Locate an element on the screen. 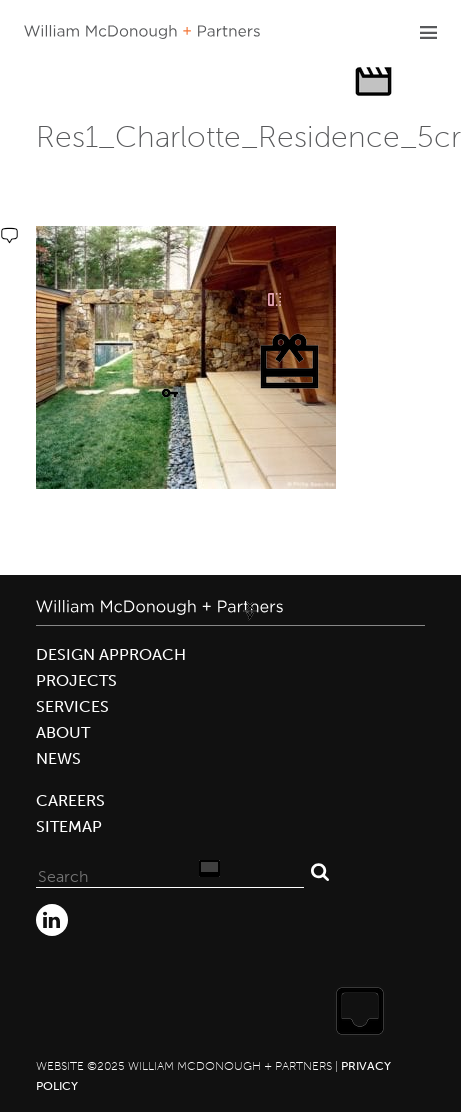 This screenshot has width=461, height=1112. access VPN or secure connection settings is located at coordinates (170, 393).